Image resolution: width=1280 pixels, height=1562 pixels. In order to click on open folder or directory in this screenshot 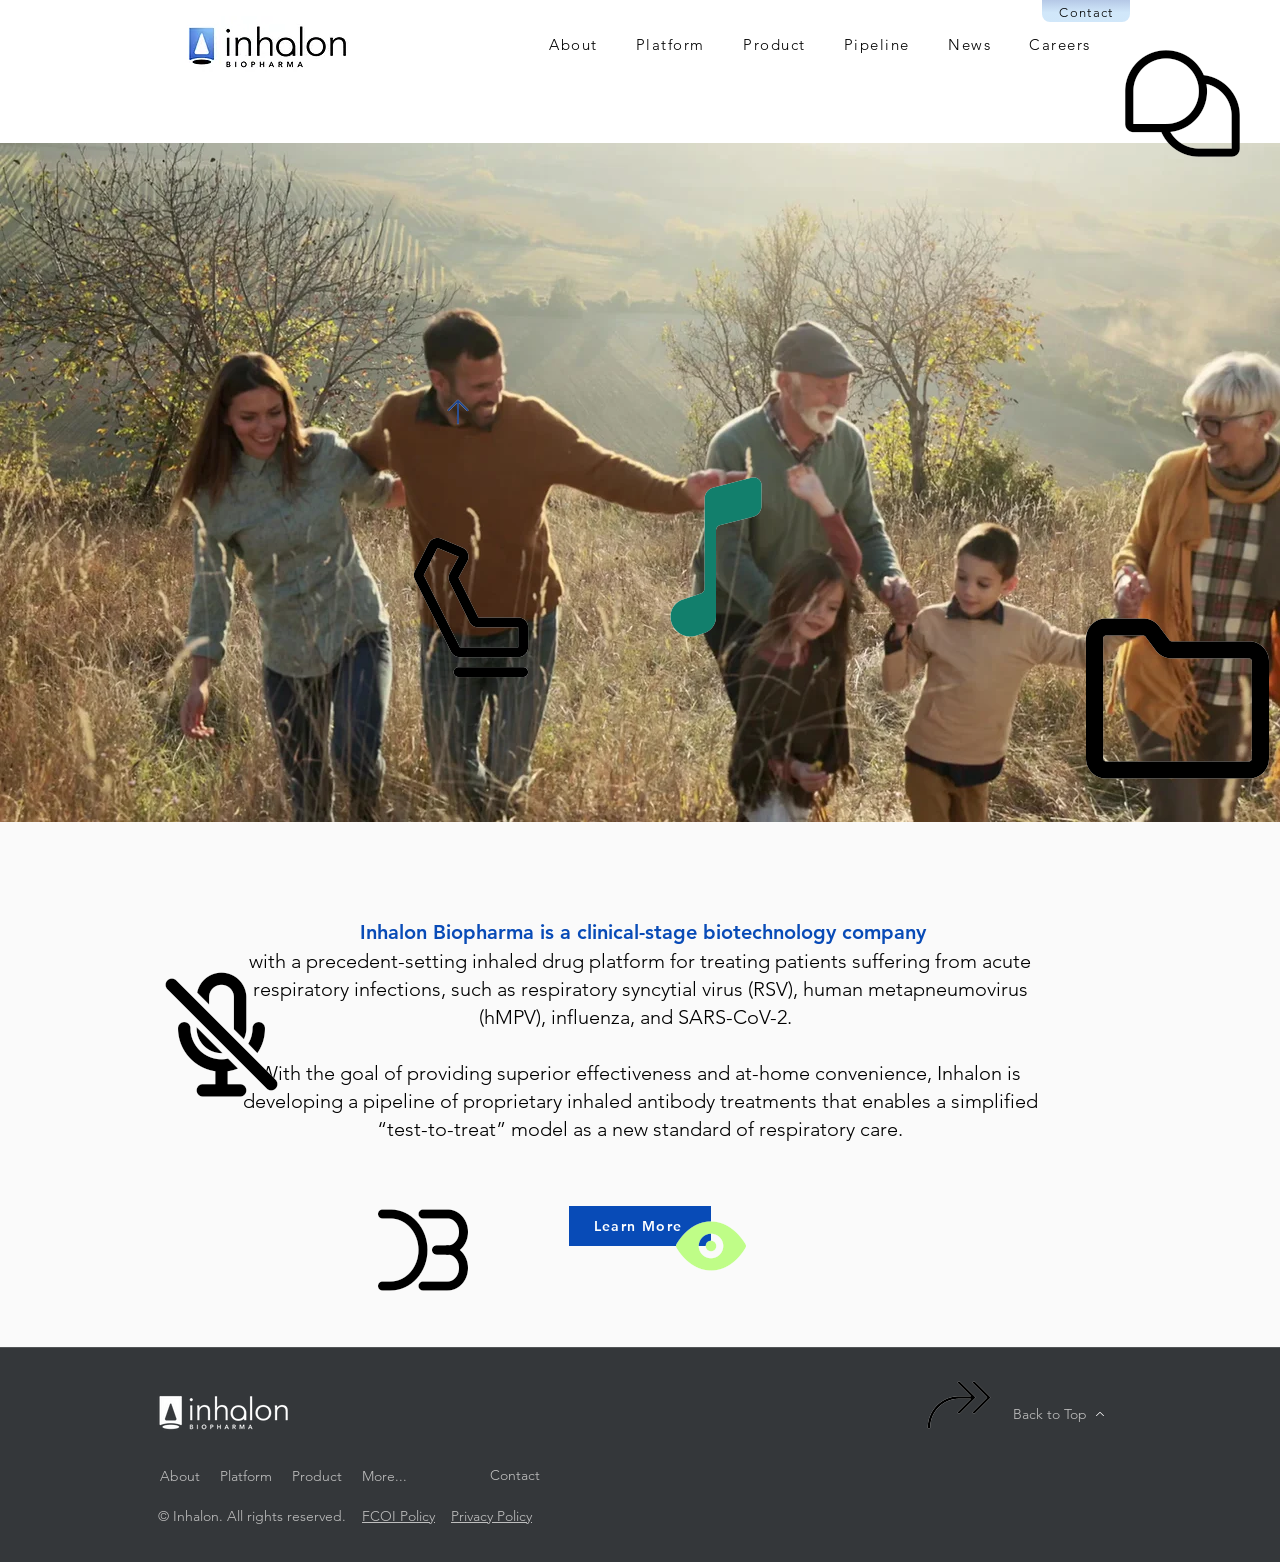, I will do `click(1177, 698)`.